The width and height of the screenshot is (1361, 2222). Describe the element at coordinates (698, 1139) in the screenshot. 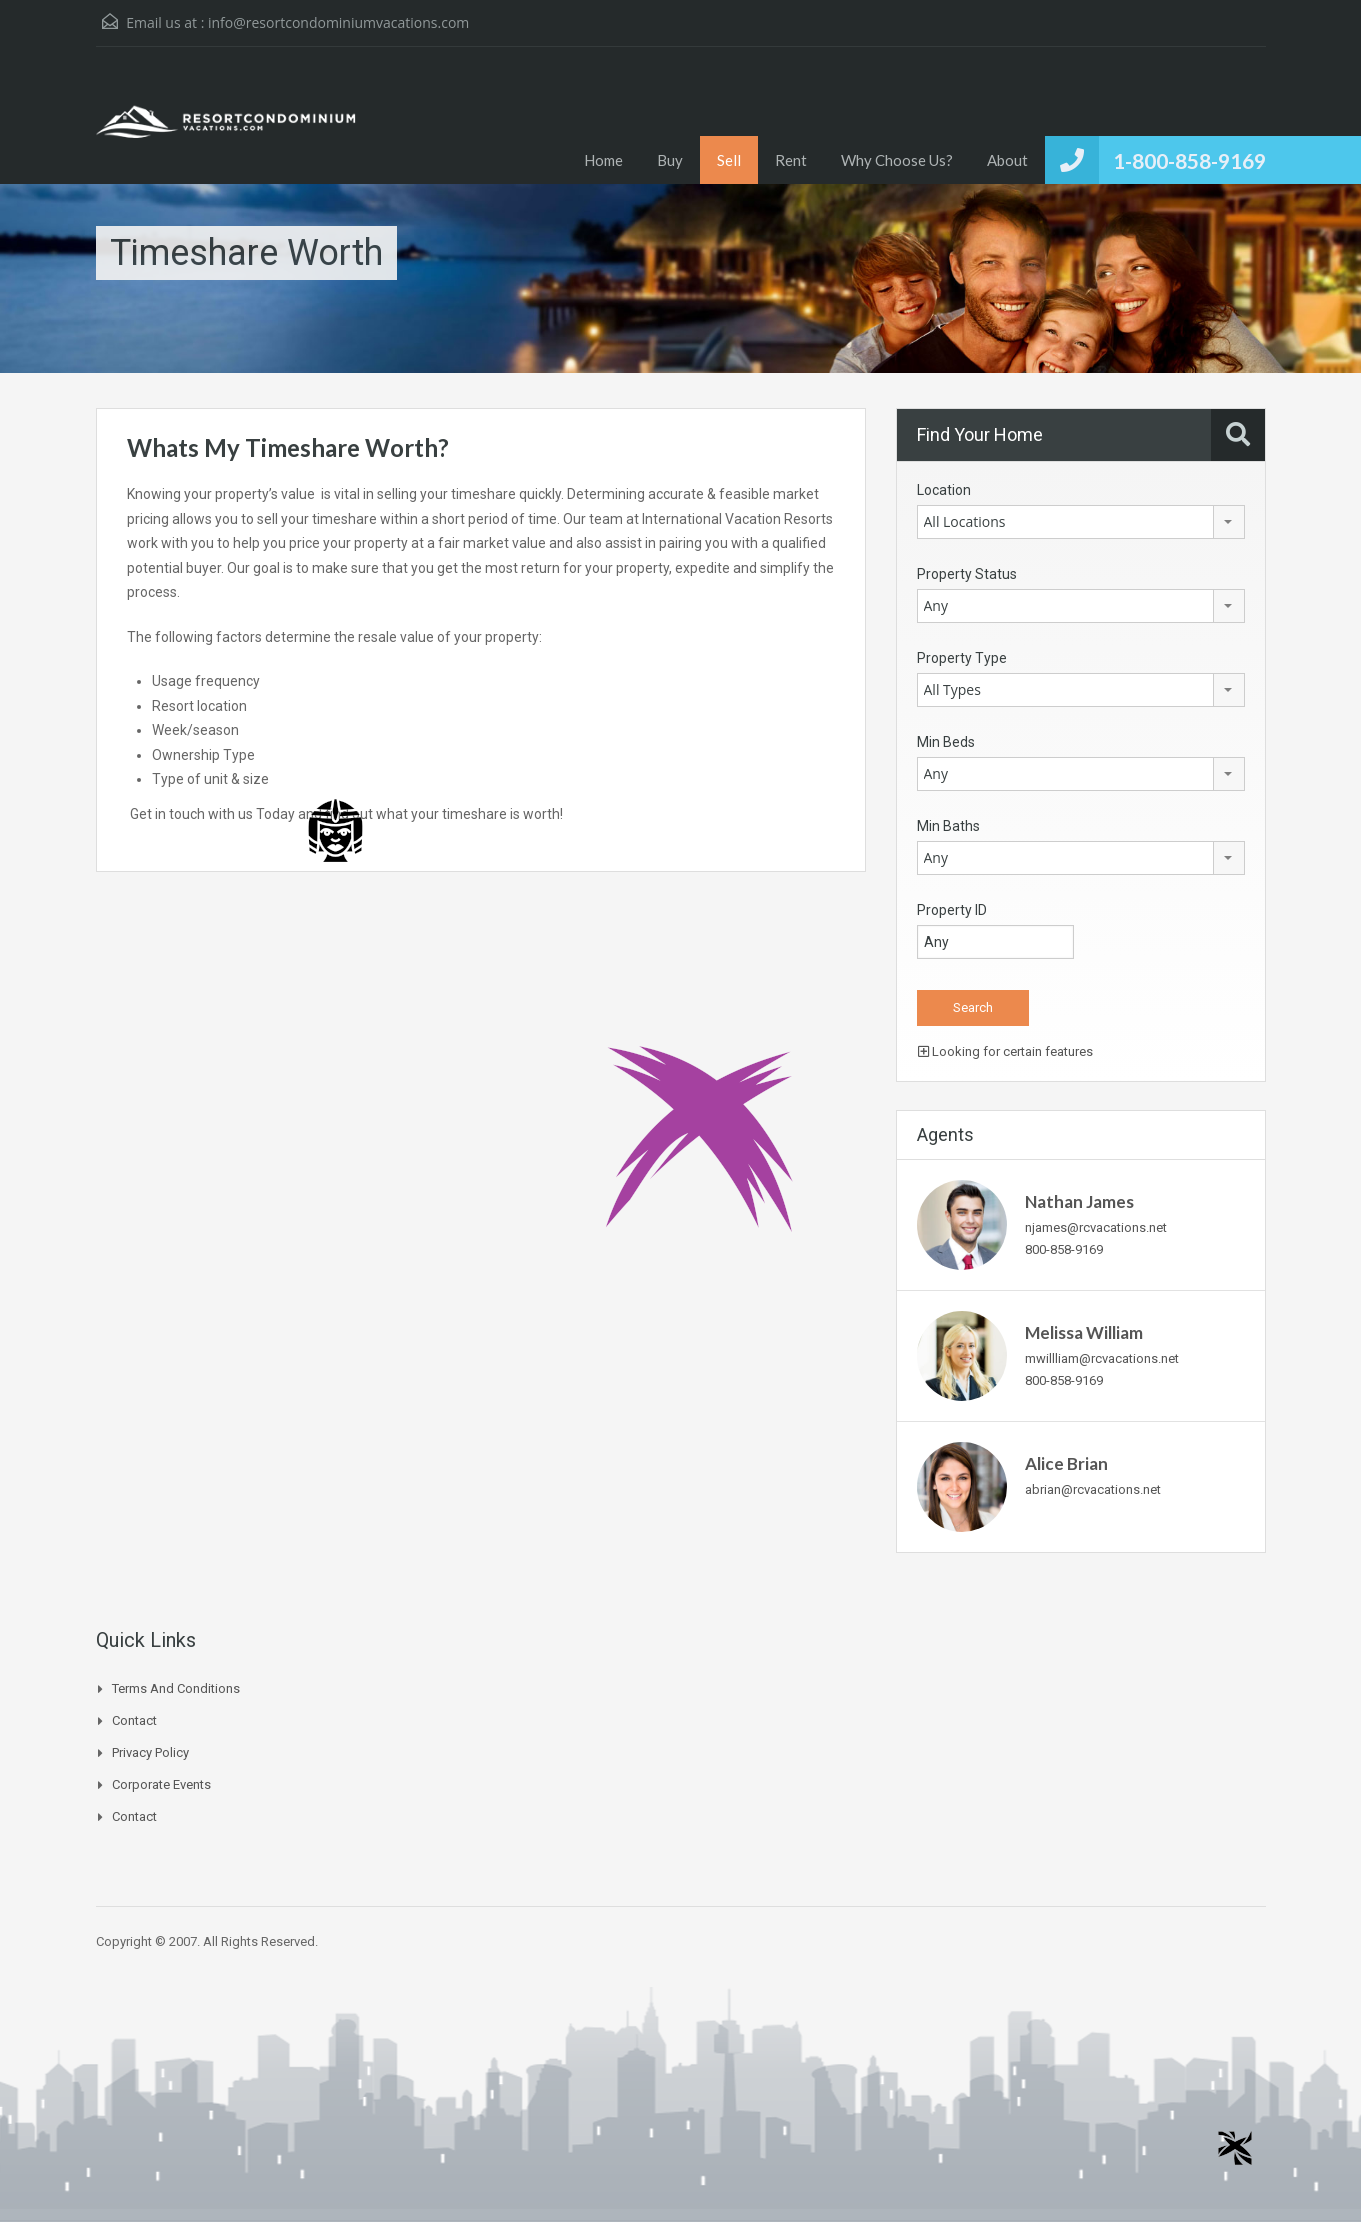

I see `dismiss or close a dialog` at that location.